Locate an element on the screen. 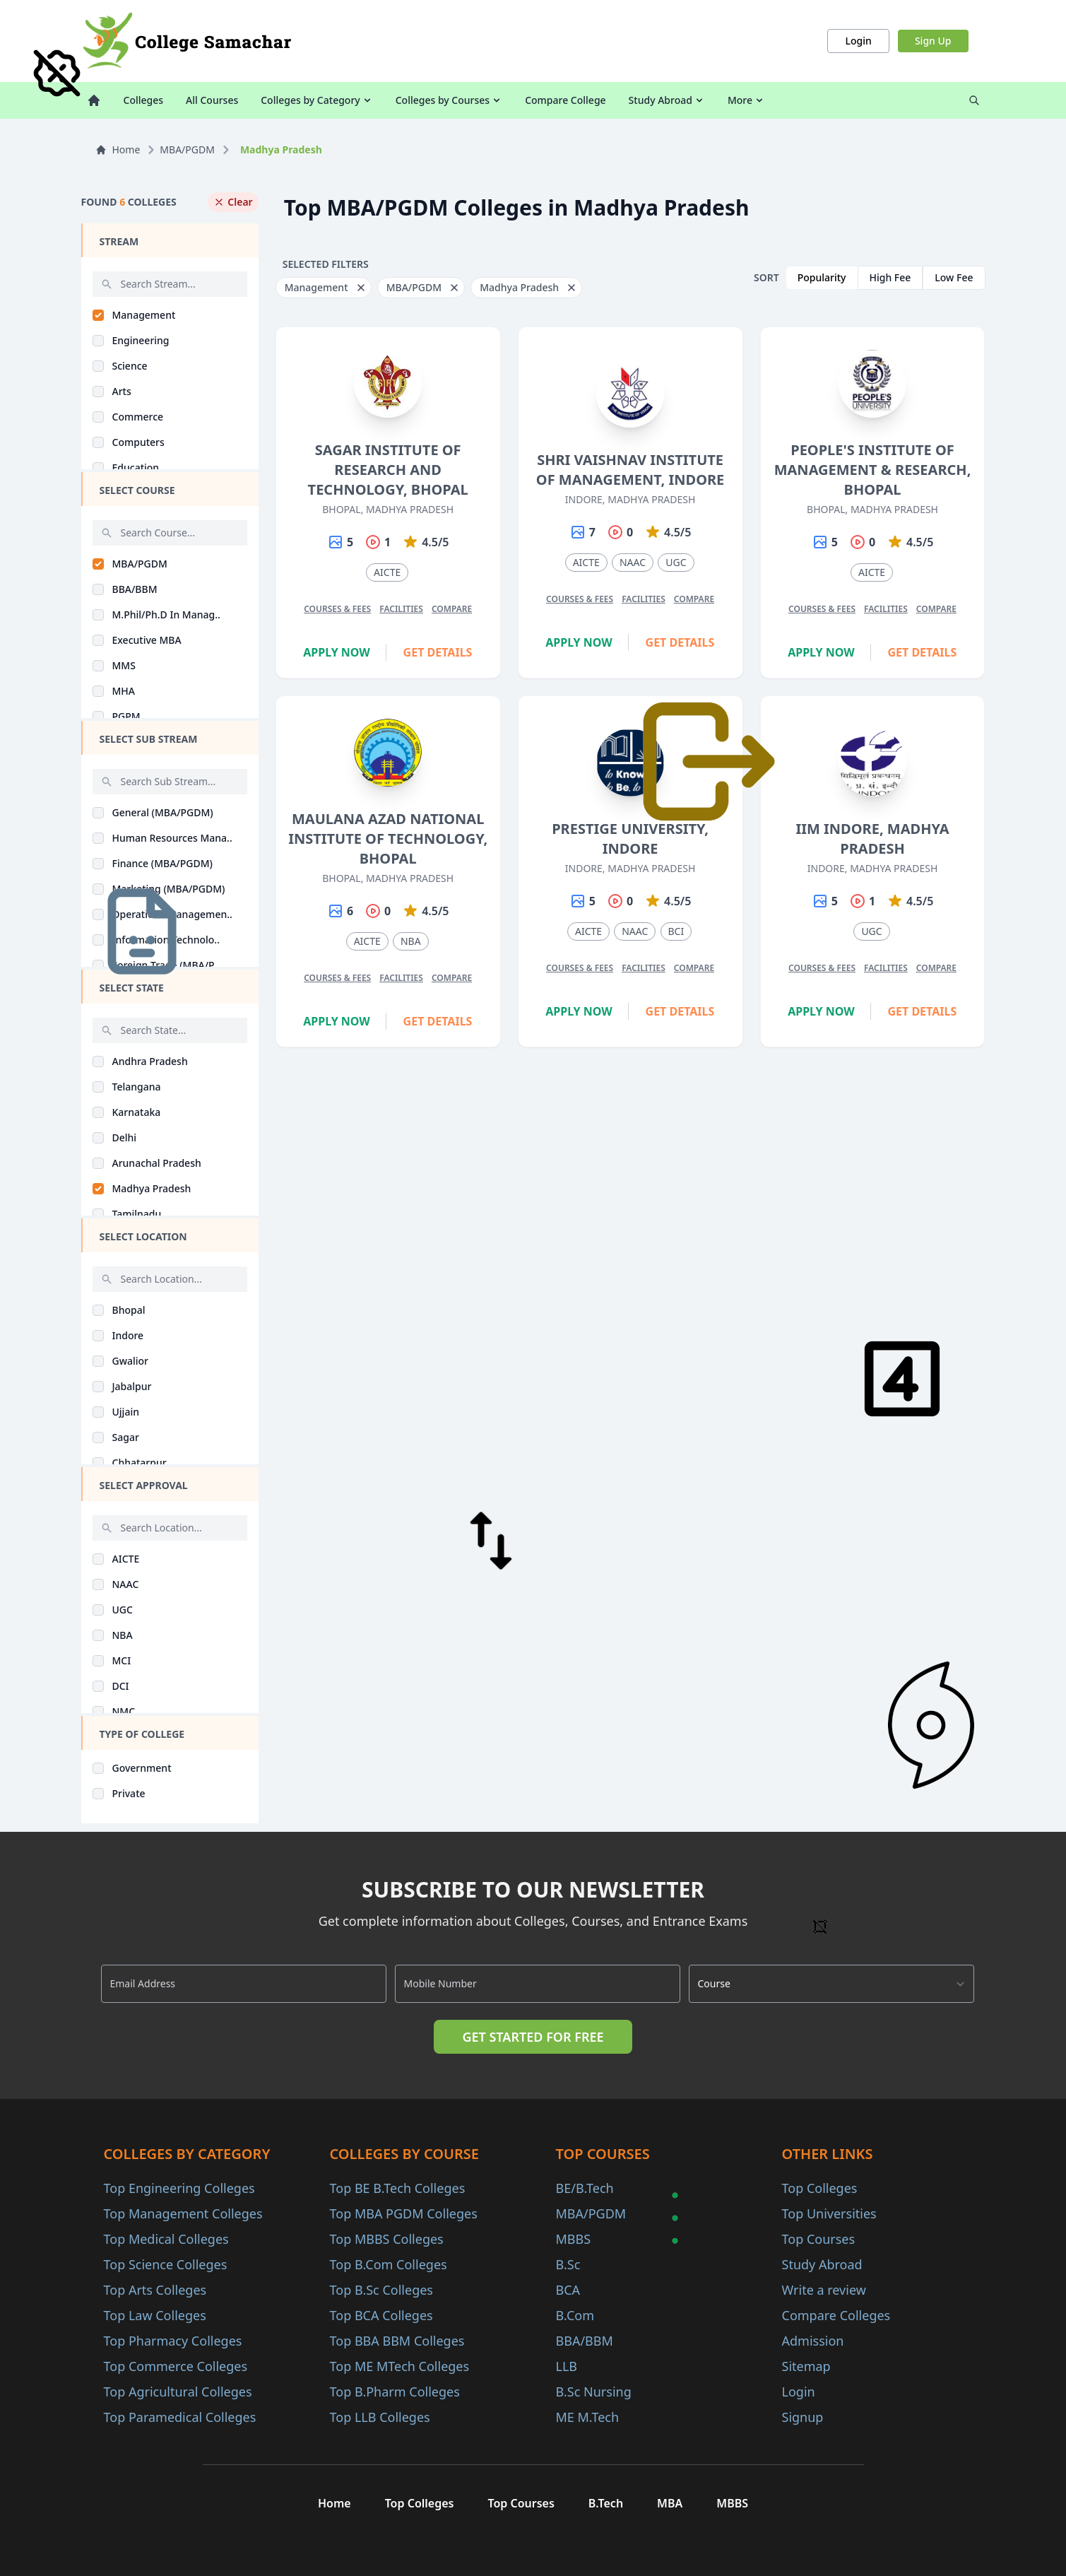  select or navigate to item number four is located at coordinates (902, 1379).